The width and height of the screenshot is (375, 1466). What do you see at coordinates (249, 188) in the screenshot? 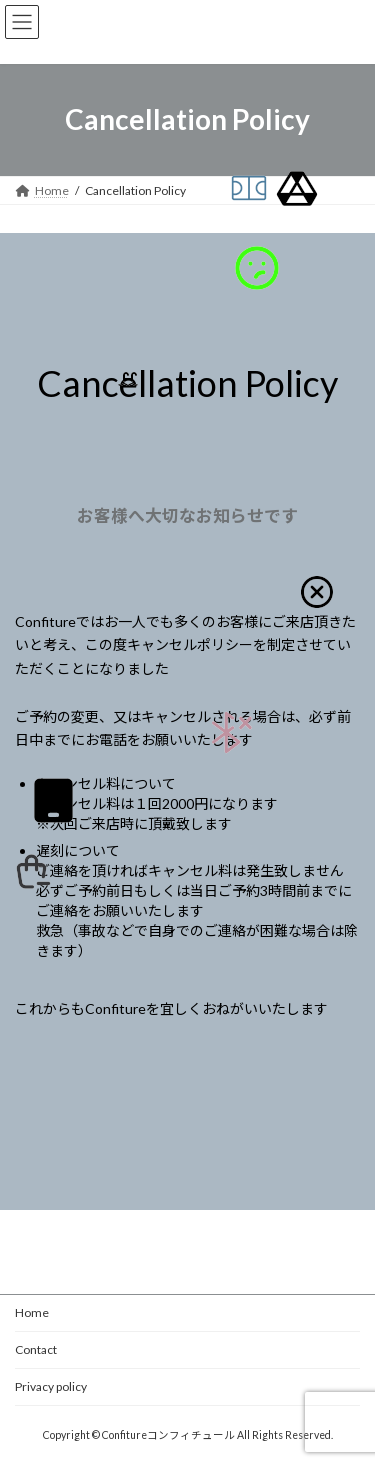
I see `view basketball court availability` at bounding box center [249, 188].